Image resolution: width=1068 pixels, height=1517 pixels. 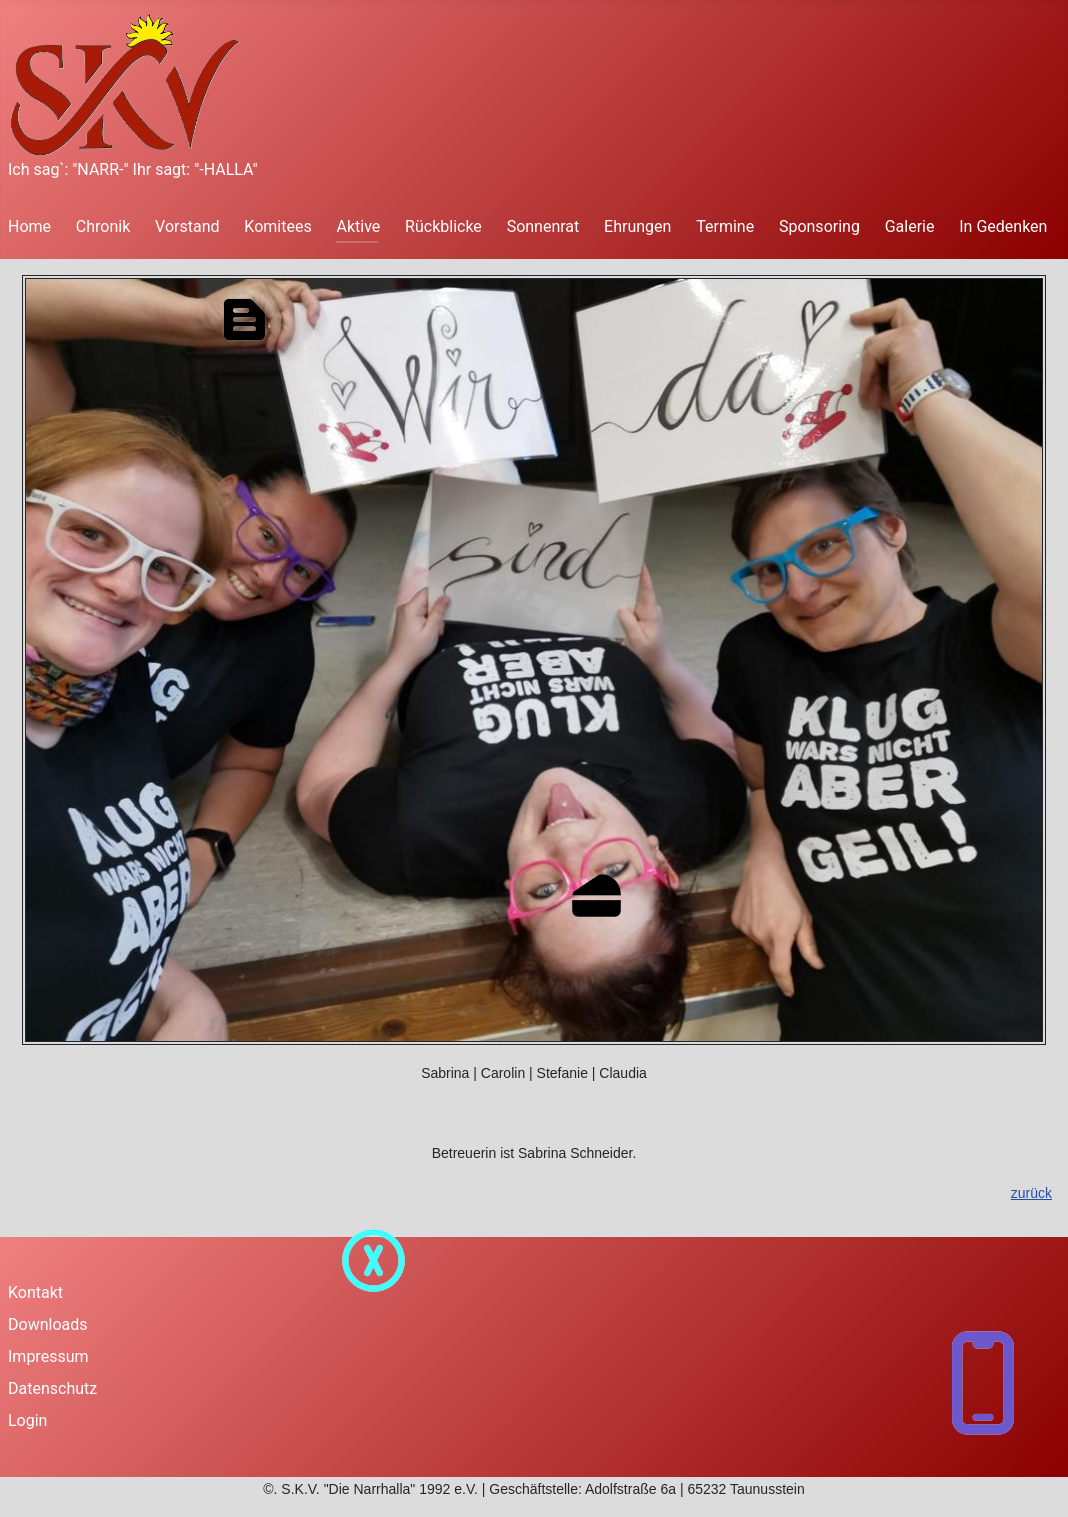 I want to click on access mobile device settings, so click(x=983, y=1383).